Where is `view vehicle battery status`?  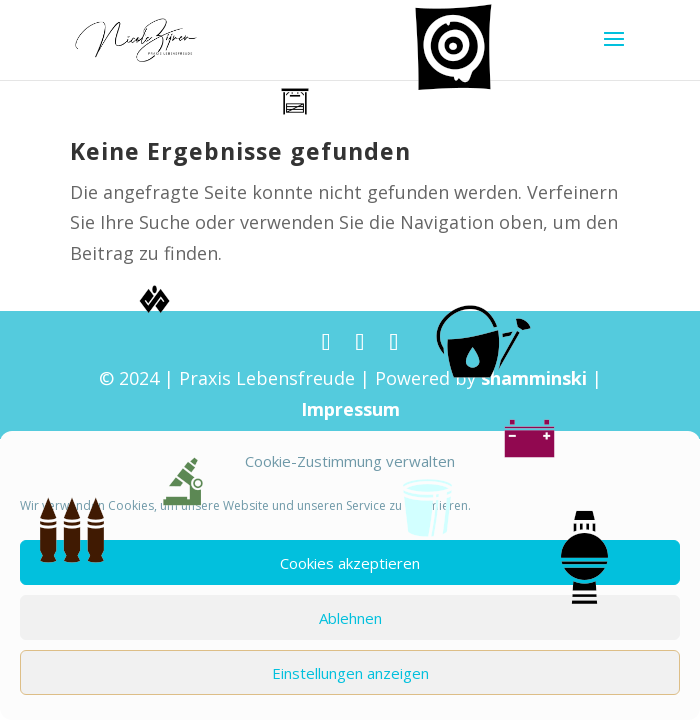 view vehicle battery status is located at coordinates (529, 438).